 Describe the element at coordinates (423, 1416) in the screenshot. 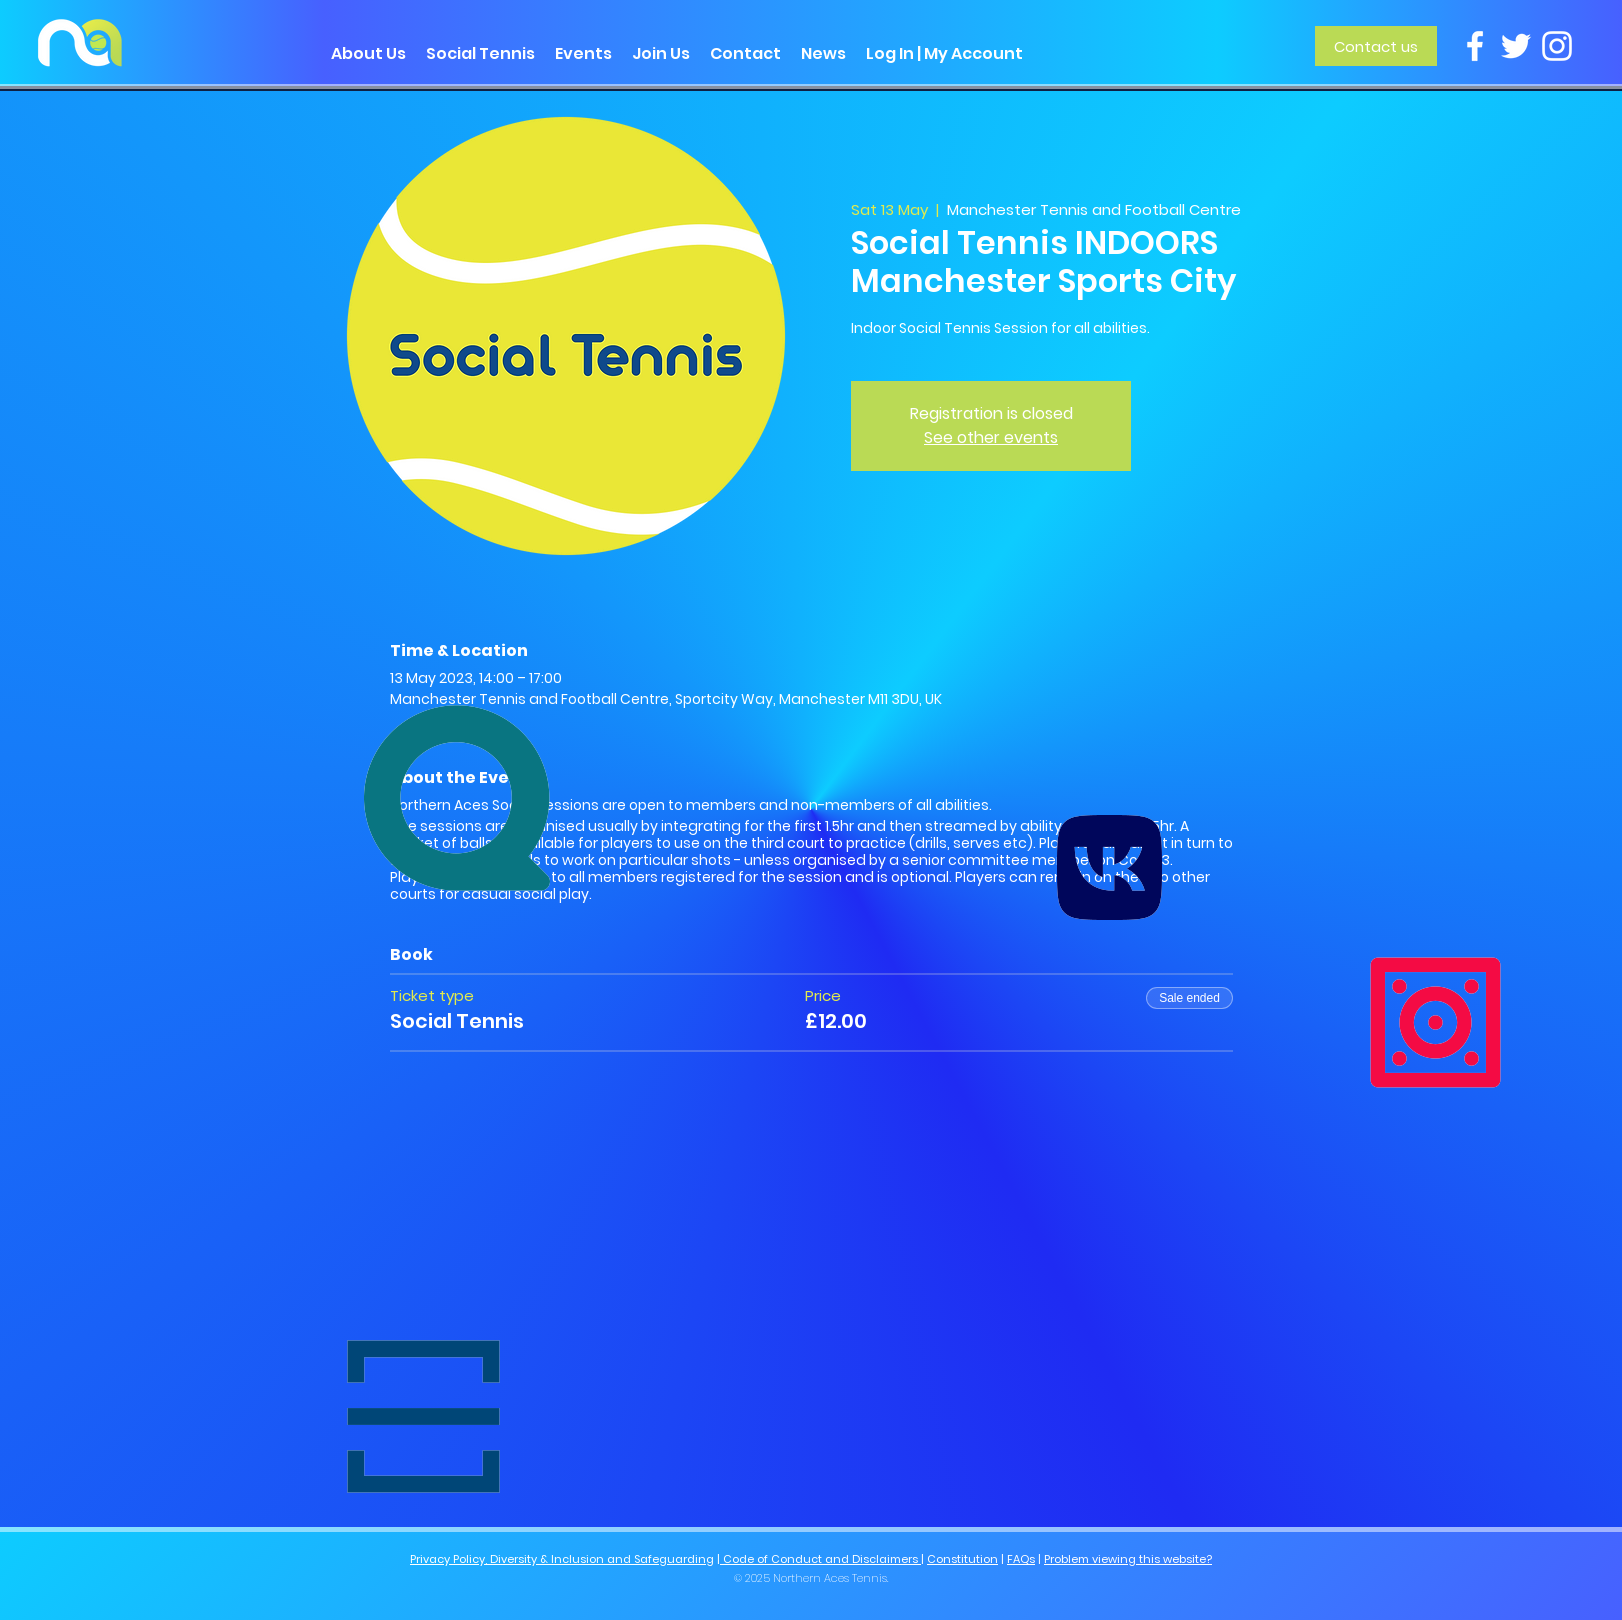

I see `scan a QR code` at that location.